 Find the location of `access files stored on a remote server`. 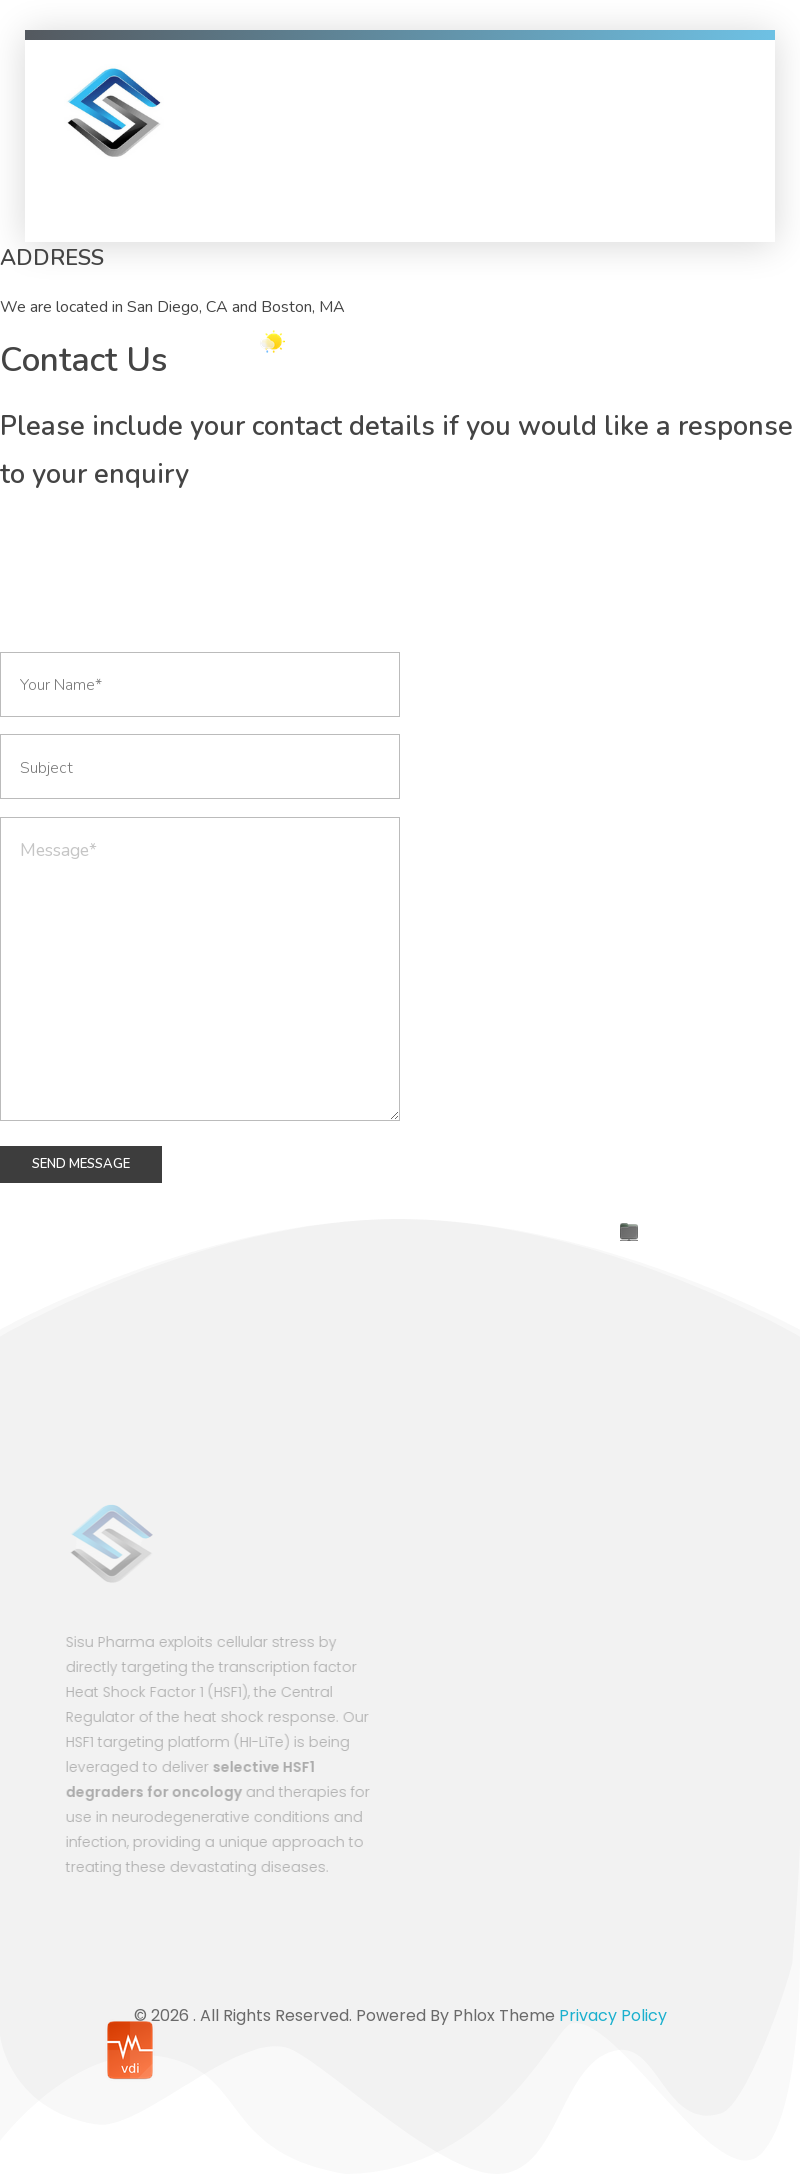

access files stored on a remote server is located at coordinates (629, 1232).